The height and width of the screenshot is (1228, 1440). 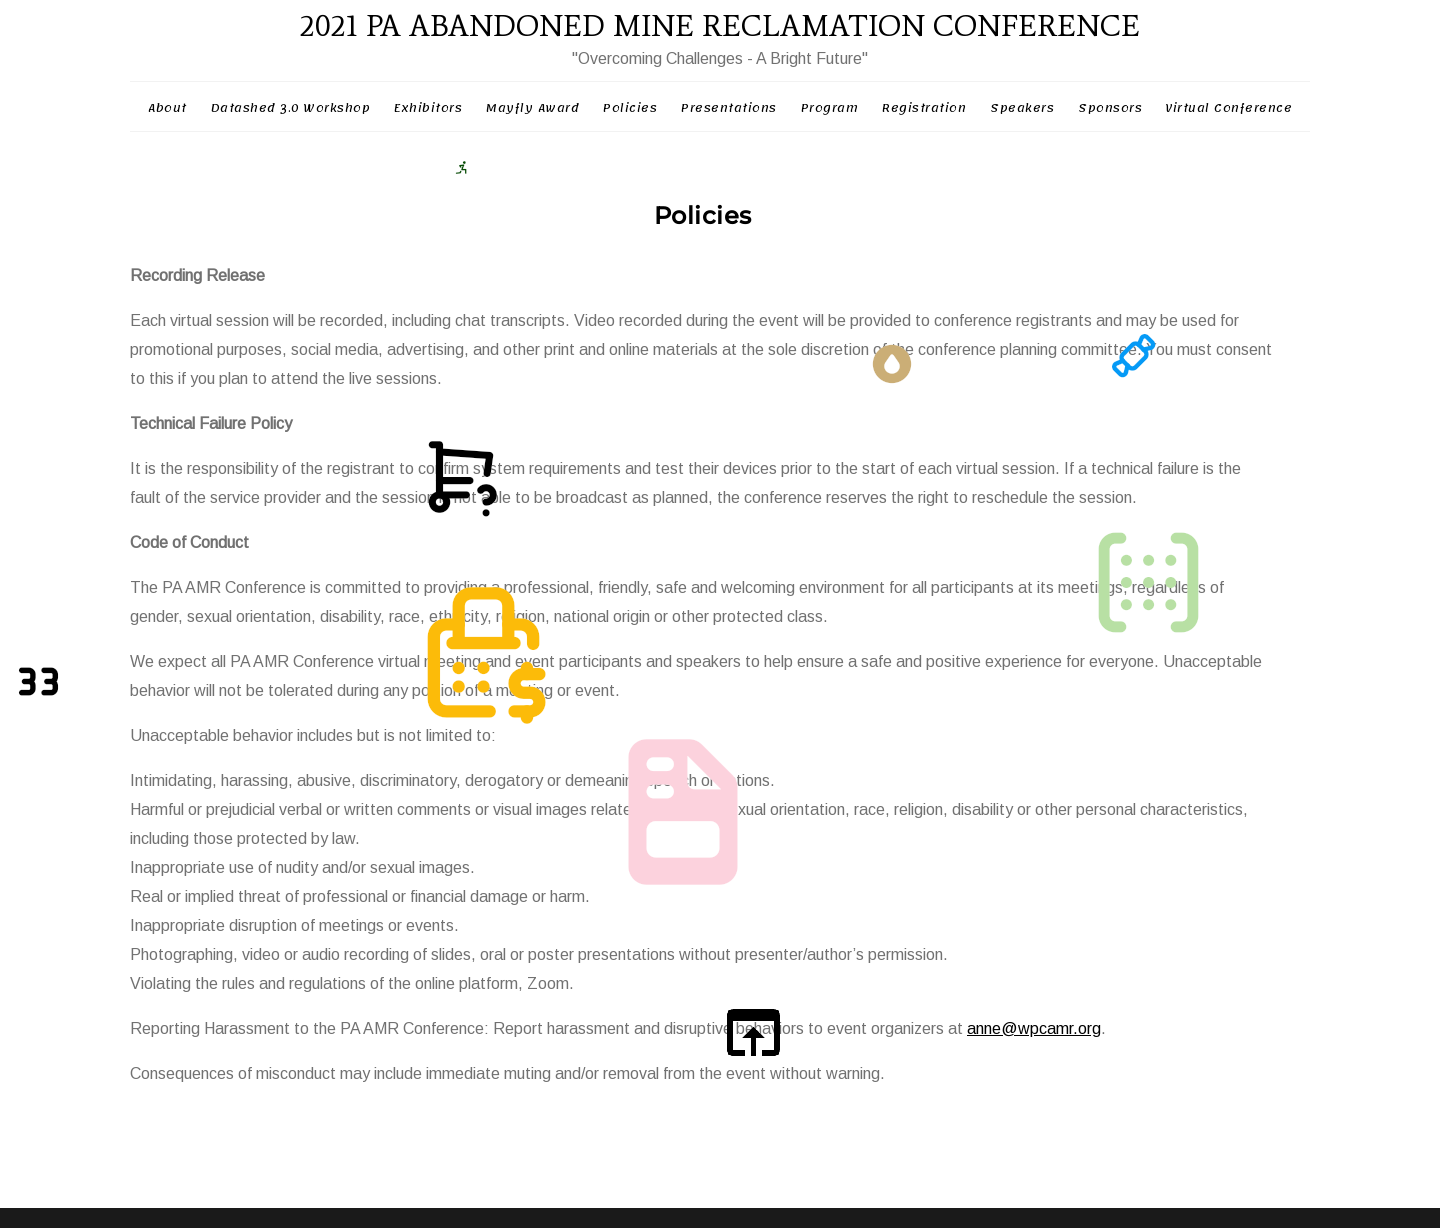 What do you see at coordinates (483, 655) in the screenshot?
I see `open point of sale system` at bounding box center [483, 655].